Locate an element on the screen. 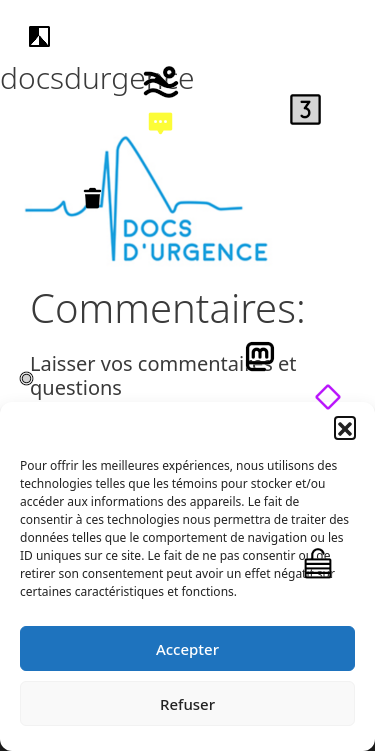 The width and height of the screenshot is (375, 751). delete this item is located at coordinates (92, 198).